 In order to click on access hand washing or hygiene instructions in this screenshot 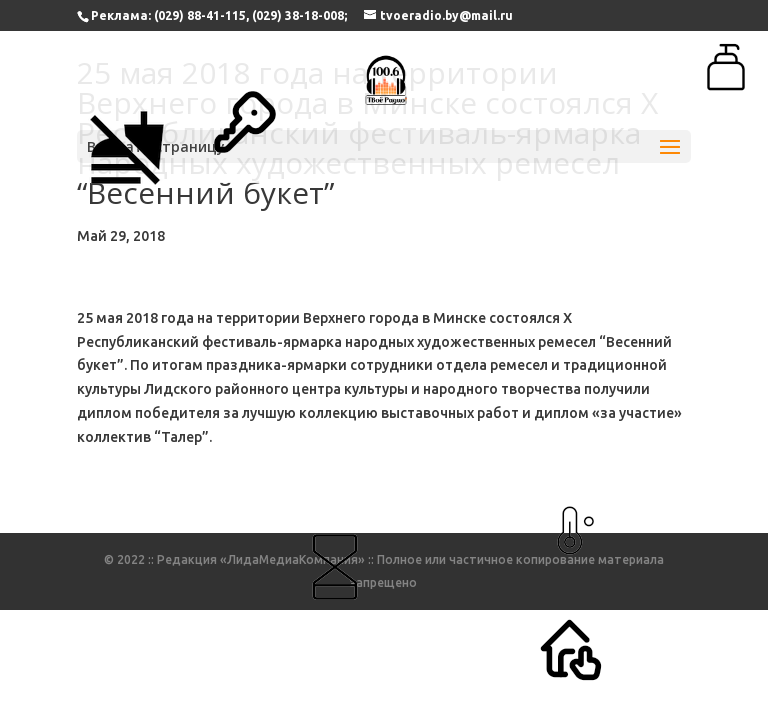, I will do `click(726, 68)`.